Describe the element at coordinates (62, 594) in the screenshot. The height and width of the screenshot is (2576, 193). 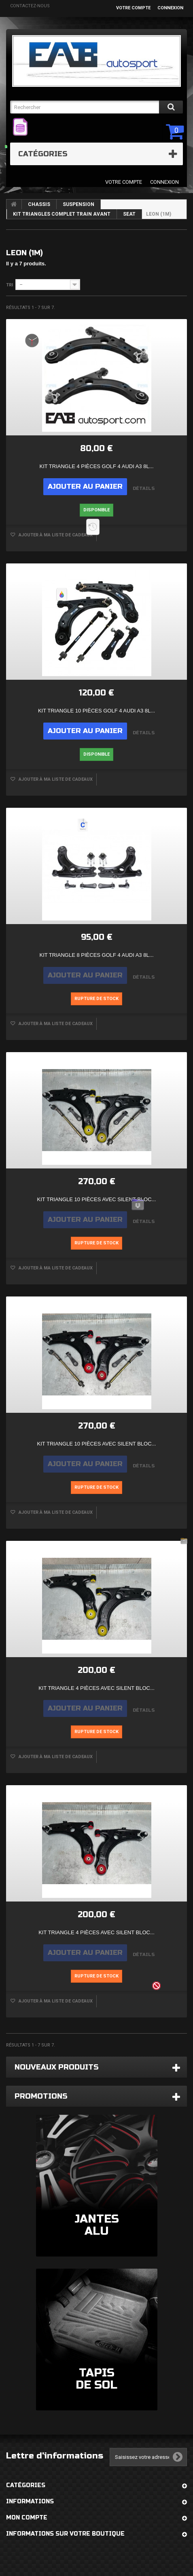
I see `an ICC color profile file` at that location.